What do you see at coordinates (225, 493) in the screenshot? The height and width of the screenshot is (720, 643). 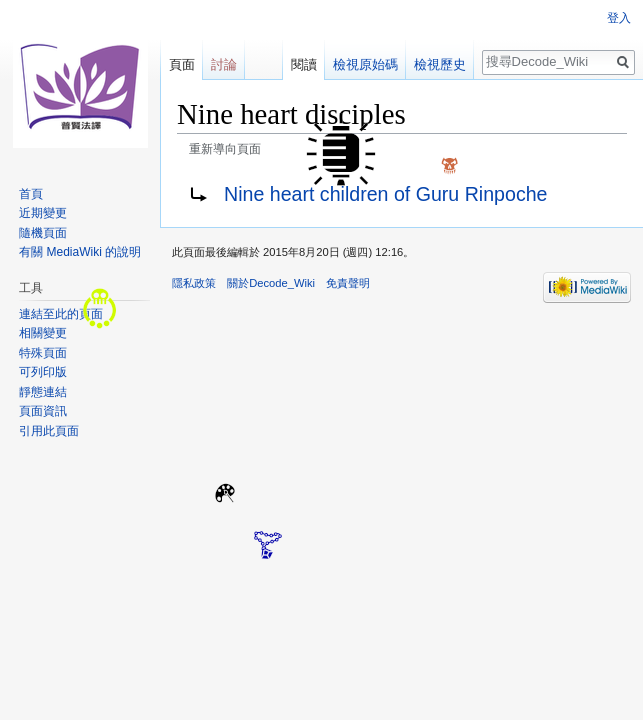 I see `access color or theme customization options` at bounding box center [225, 493].